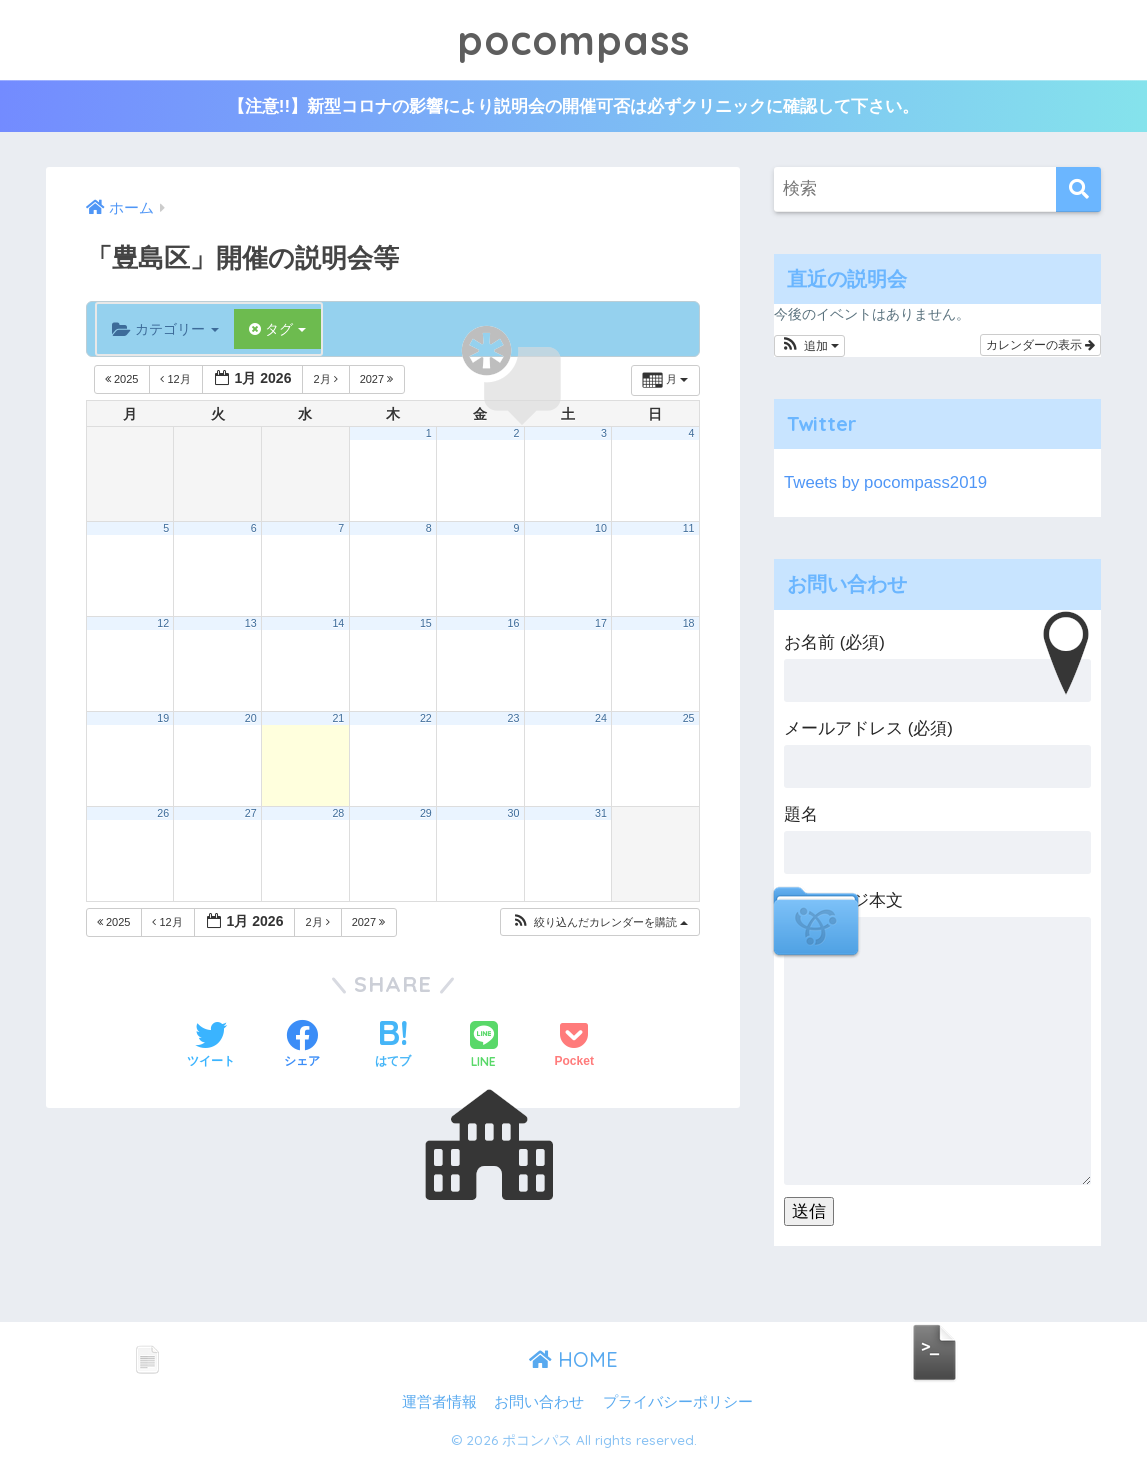 This screenshot has width=1147, height=1461. What do you see at coordinates (147, 1359) in the screenshot?
I see `a plain text file` at bounding box center [147, 1359].